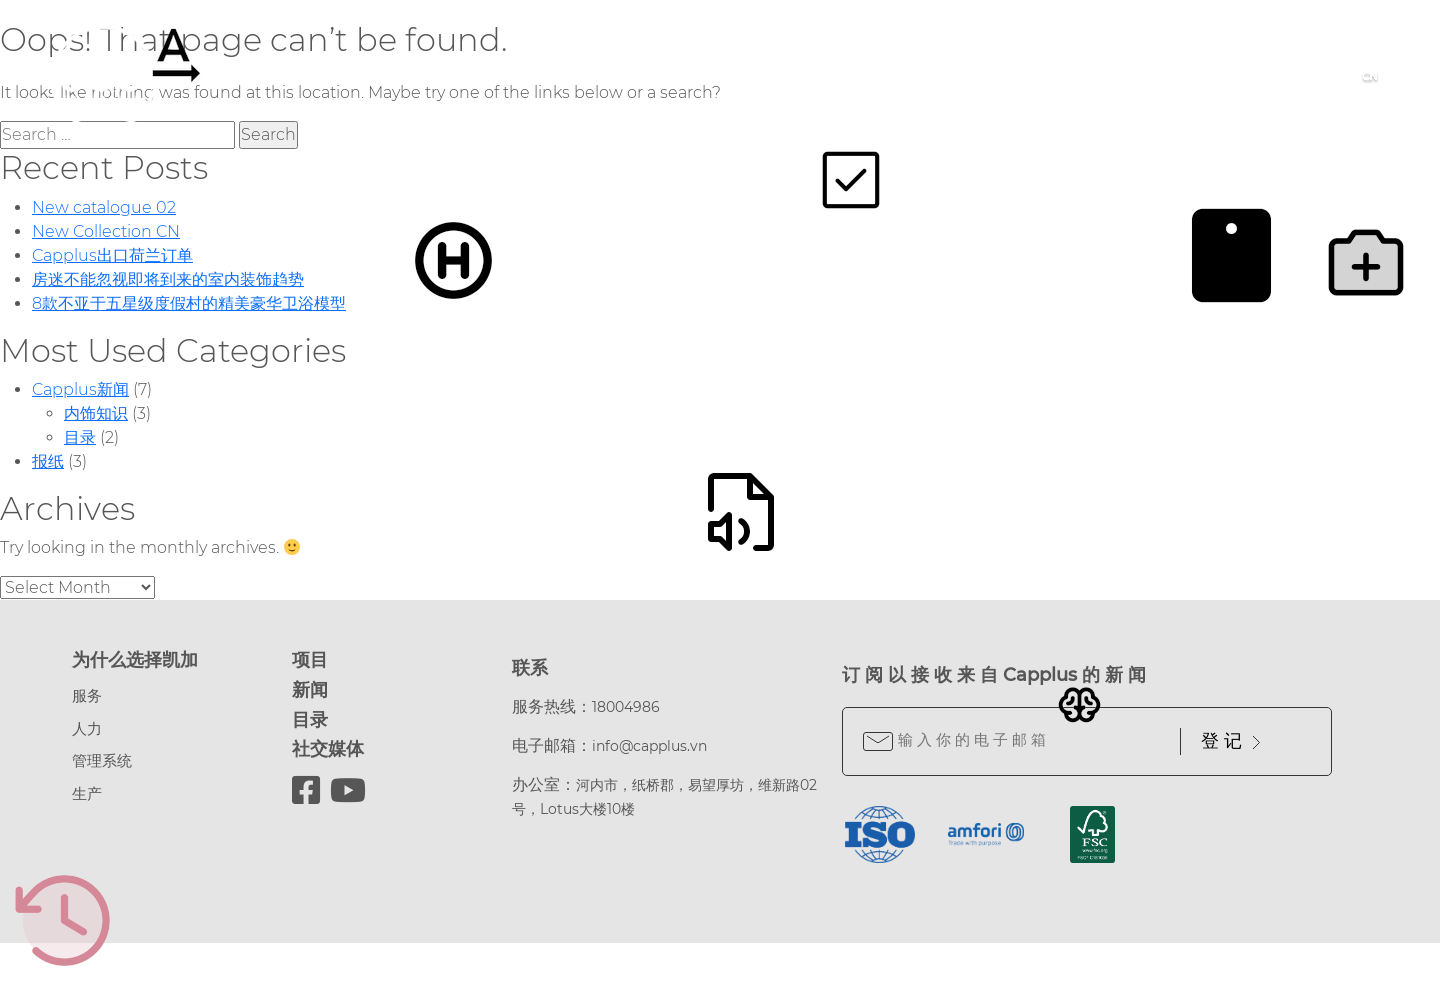 This screenshot has width=1440, height=1003. Describe the element at coordinates (1231, 255) in the screenshot. I see `access tablet camera settings` at that location.